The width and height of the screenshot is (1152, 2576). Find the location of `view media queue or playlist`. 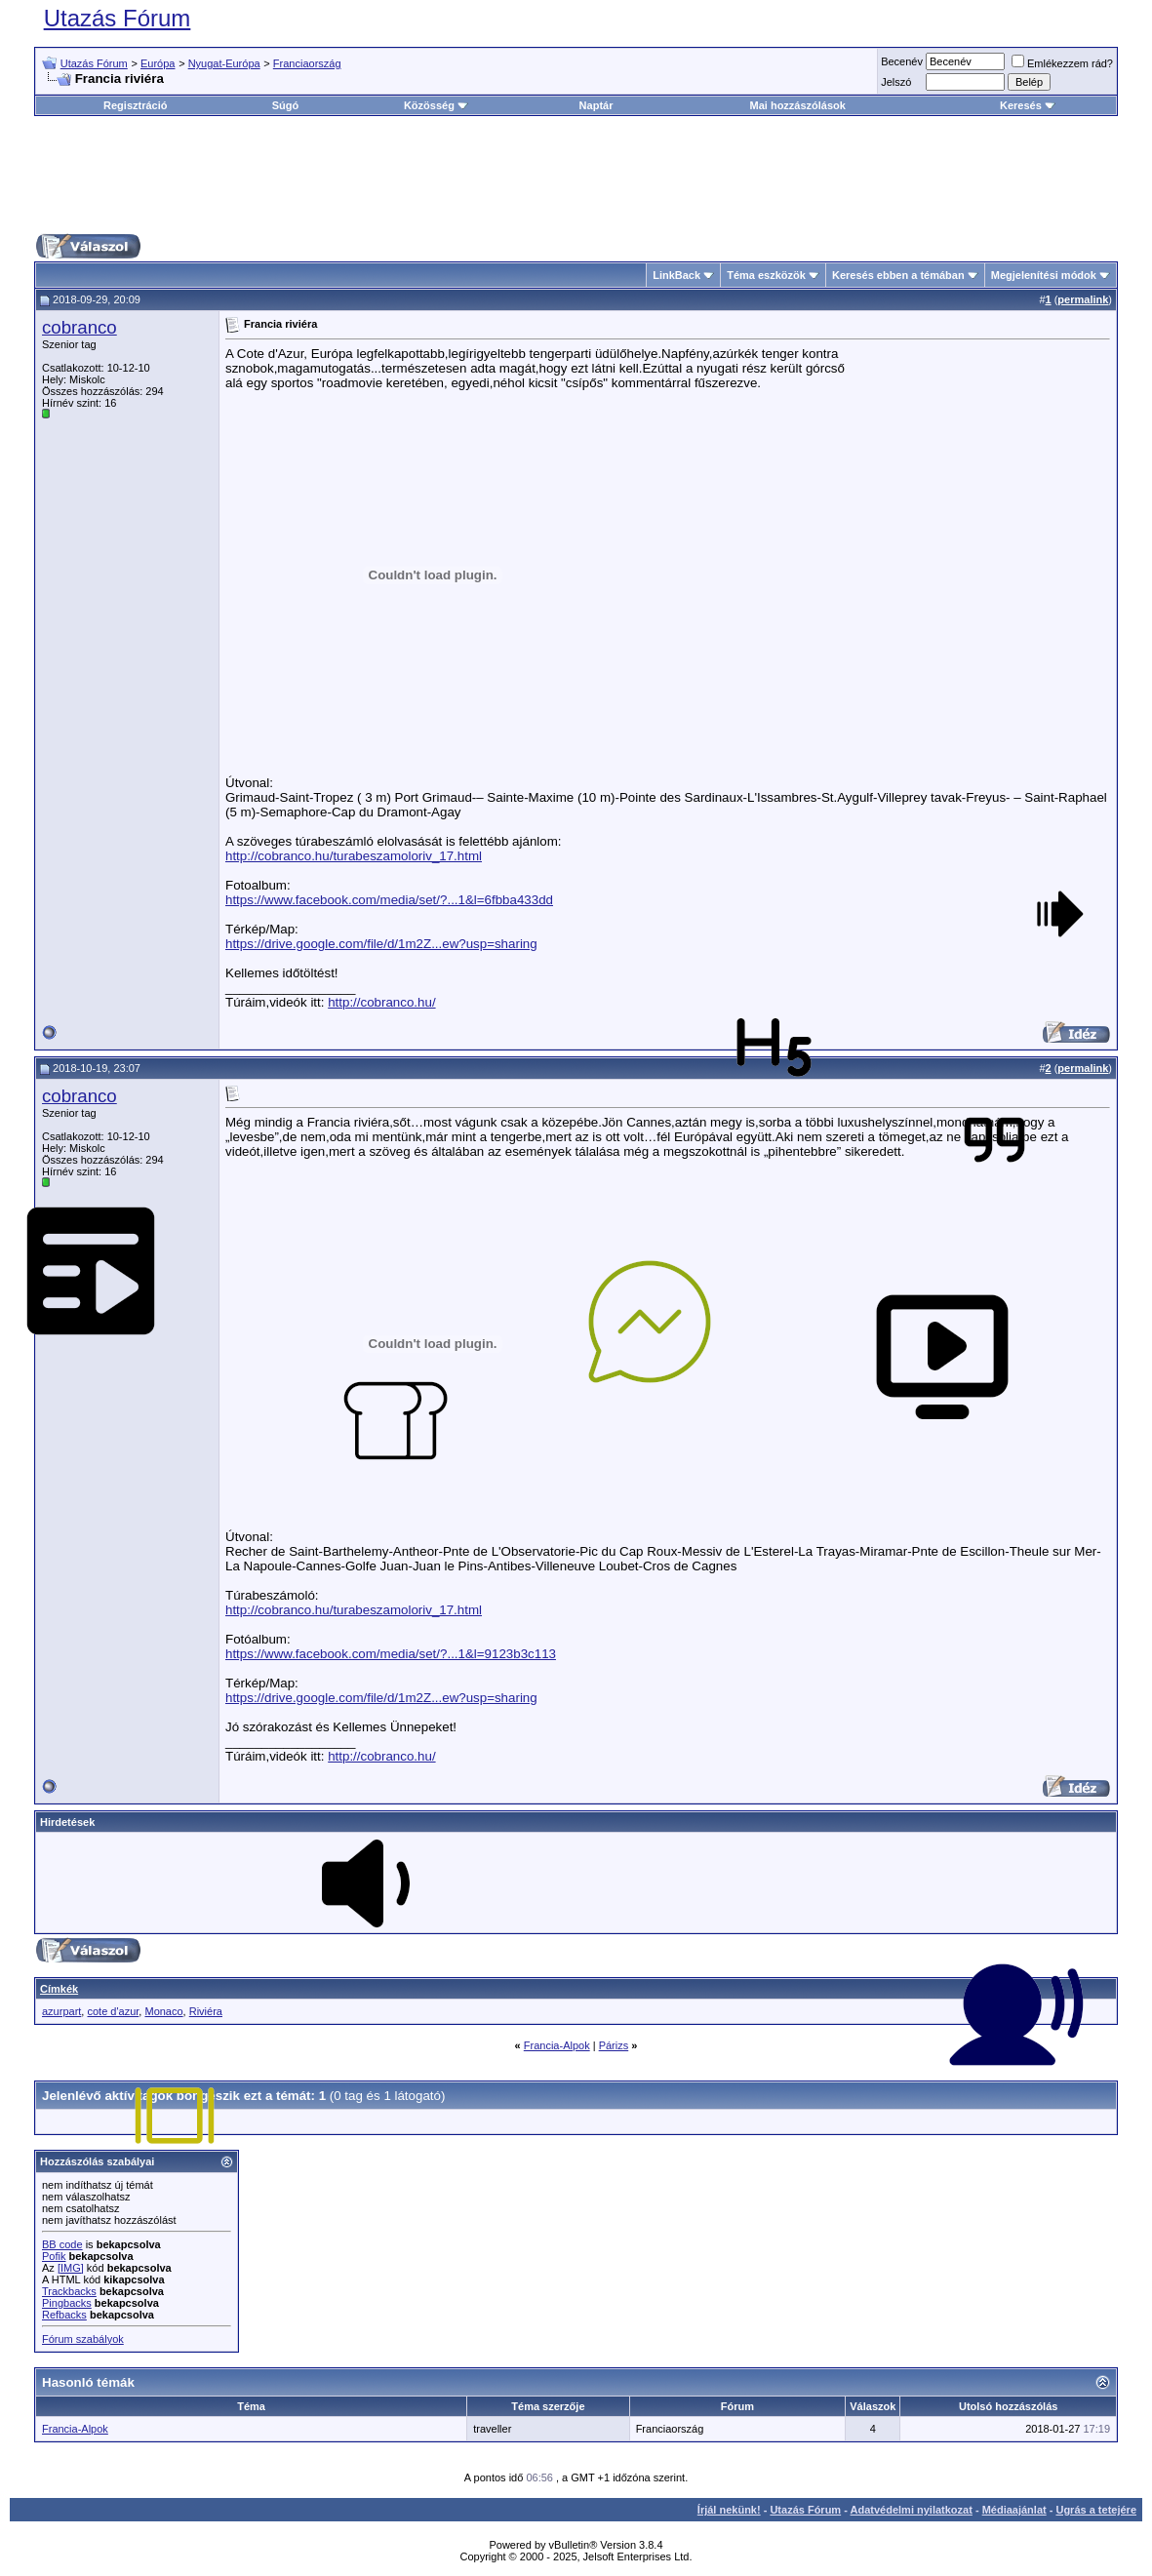

view media queue or playlist is located at coordinates (91, 1271).